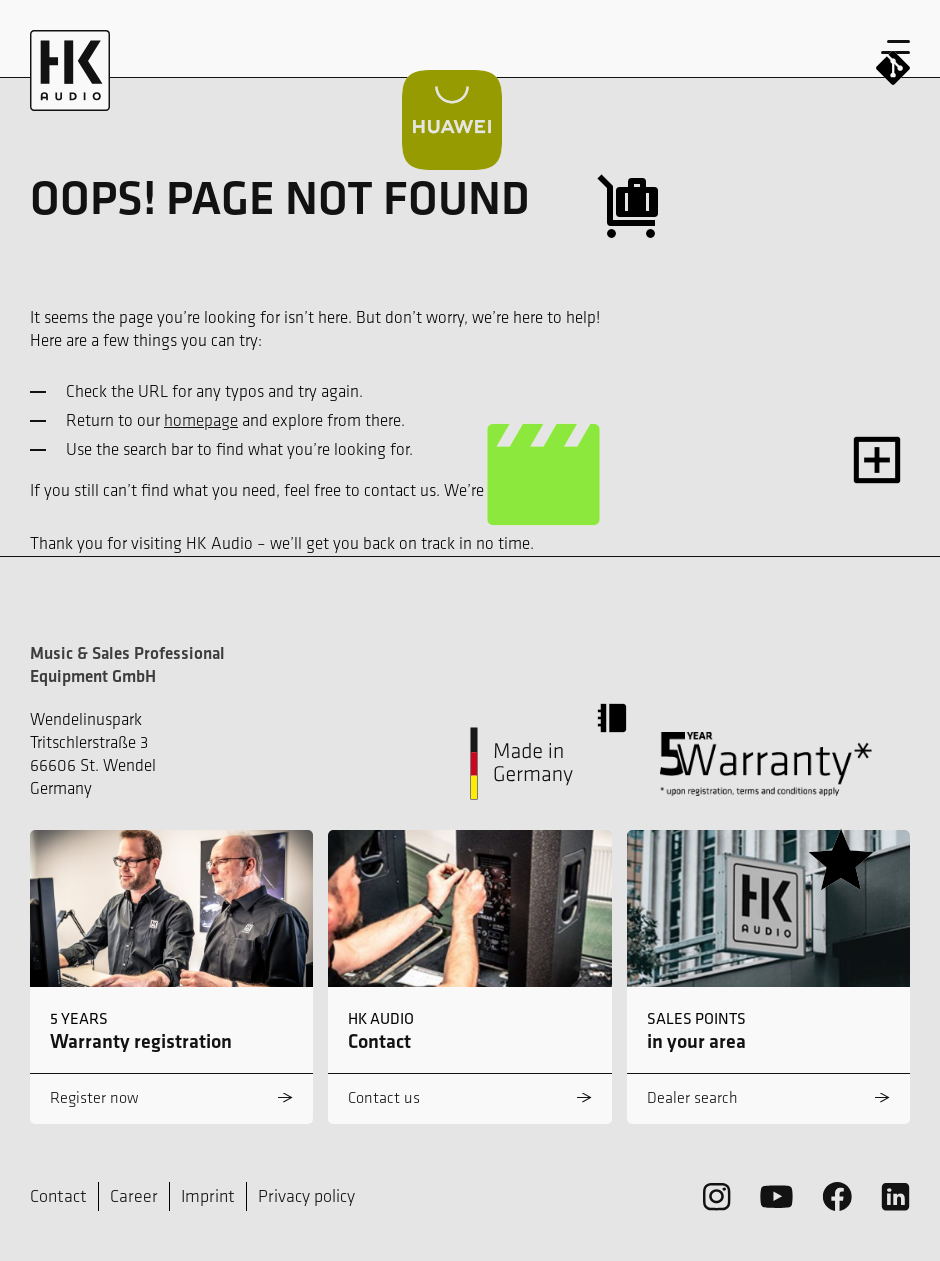  I want to click on access video or movie content, so click(543, 474).